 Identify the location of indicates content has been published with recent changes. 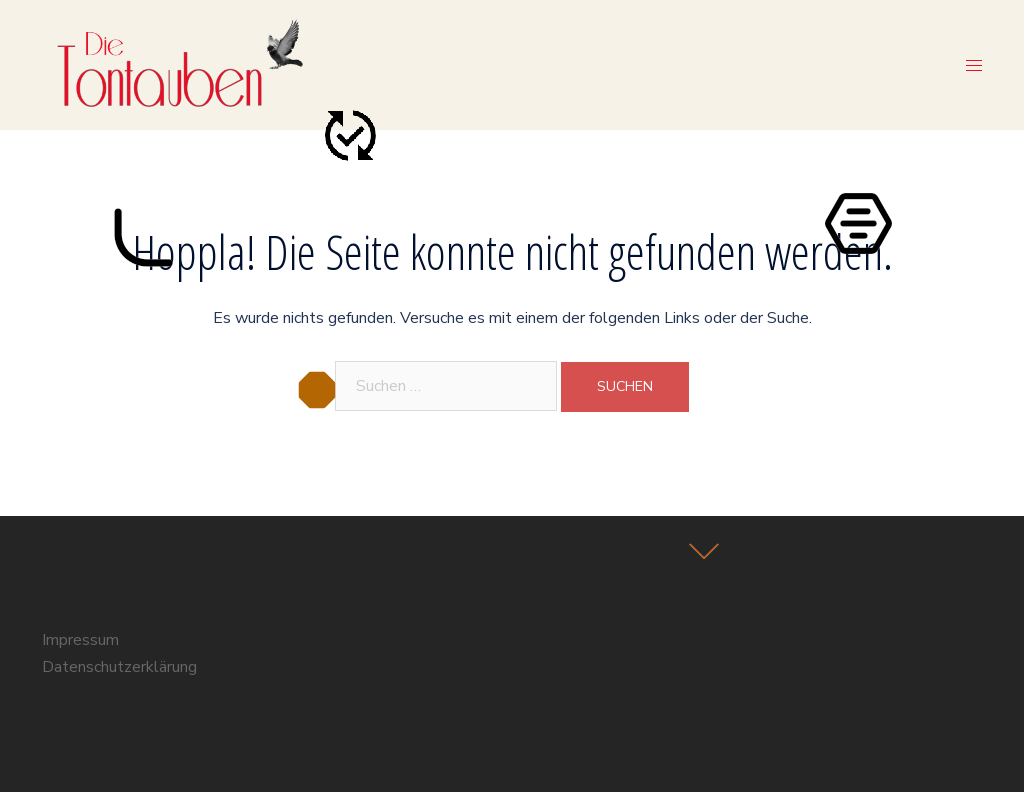
(350, 135).